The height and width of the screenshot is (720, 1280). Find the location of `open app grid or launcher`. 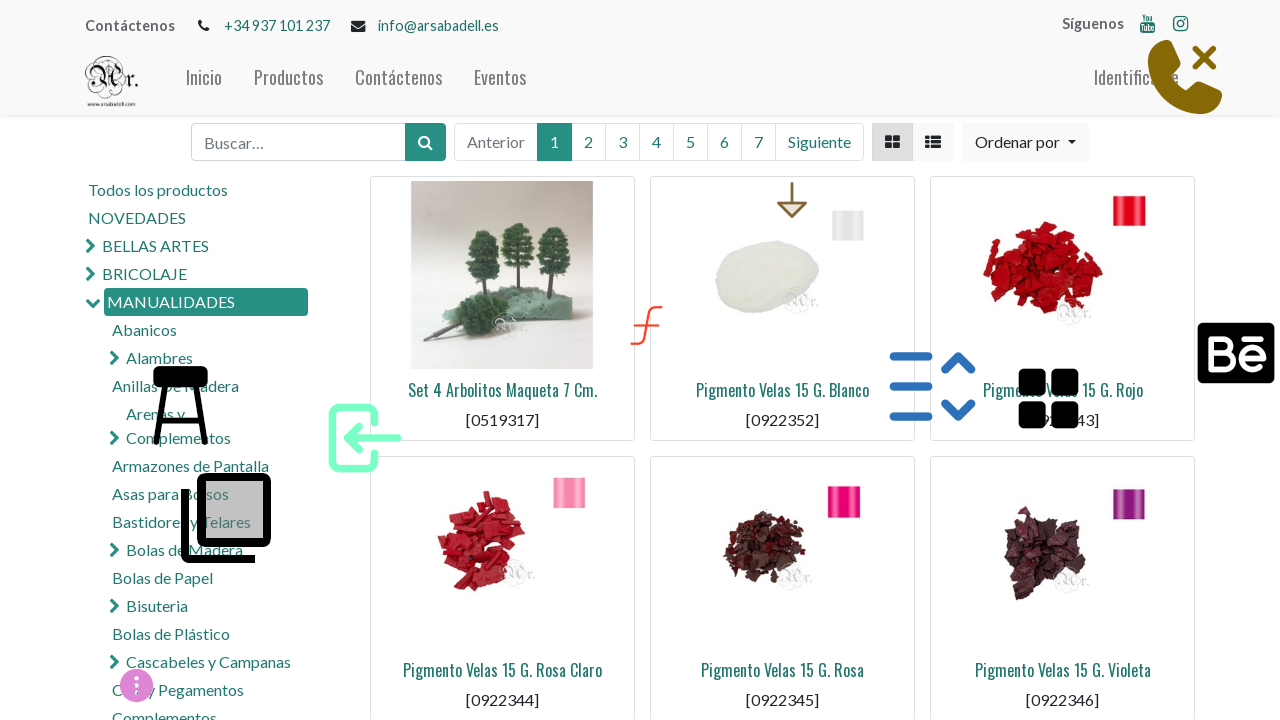

open app grid or launcher is located at coordinates (1048, 398).